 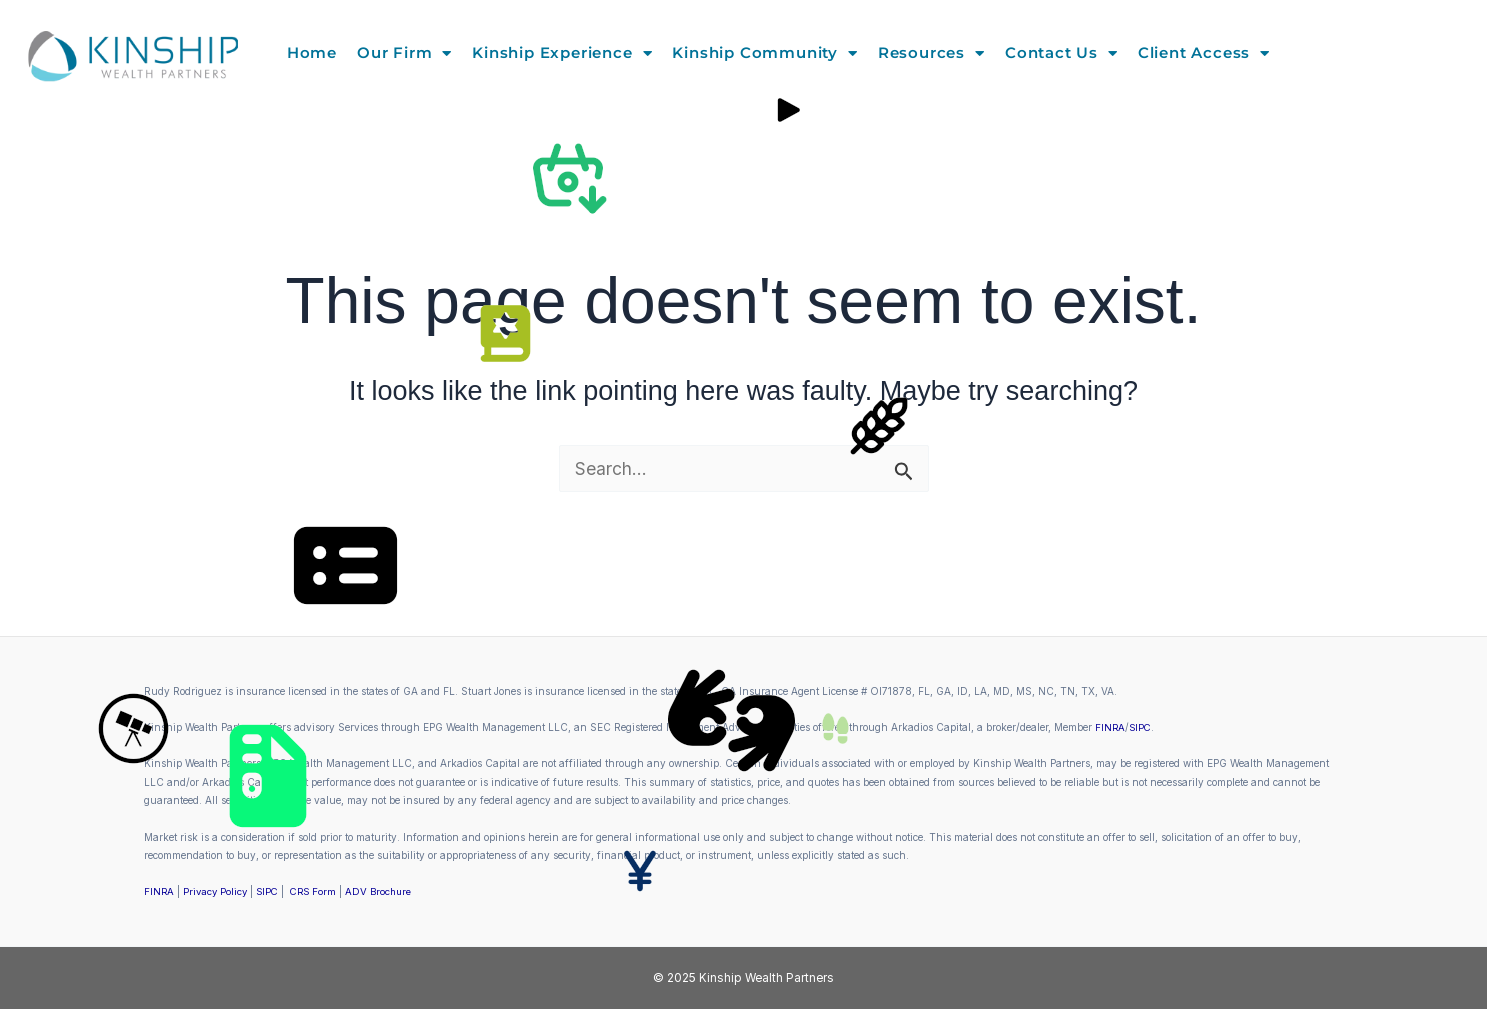 I want to click on indicates price or payment in Chinese yuan (renminbi), so click(x=640, y=871).